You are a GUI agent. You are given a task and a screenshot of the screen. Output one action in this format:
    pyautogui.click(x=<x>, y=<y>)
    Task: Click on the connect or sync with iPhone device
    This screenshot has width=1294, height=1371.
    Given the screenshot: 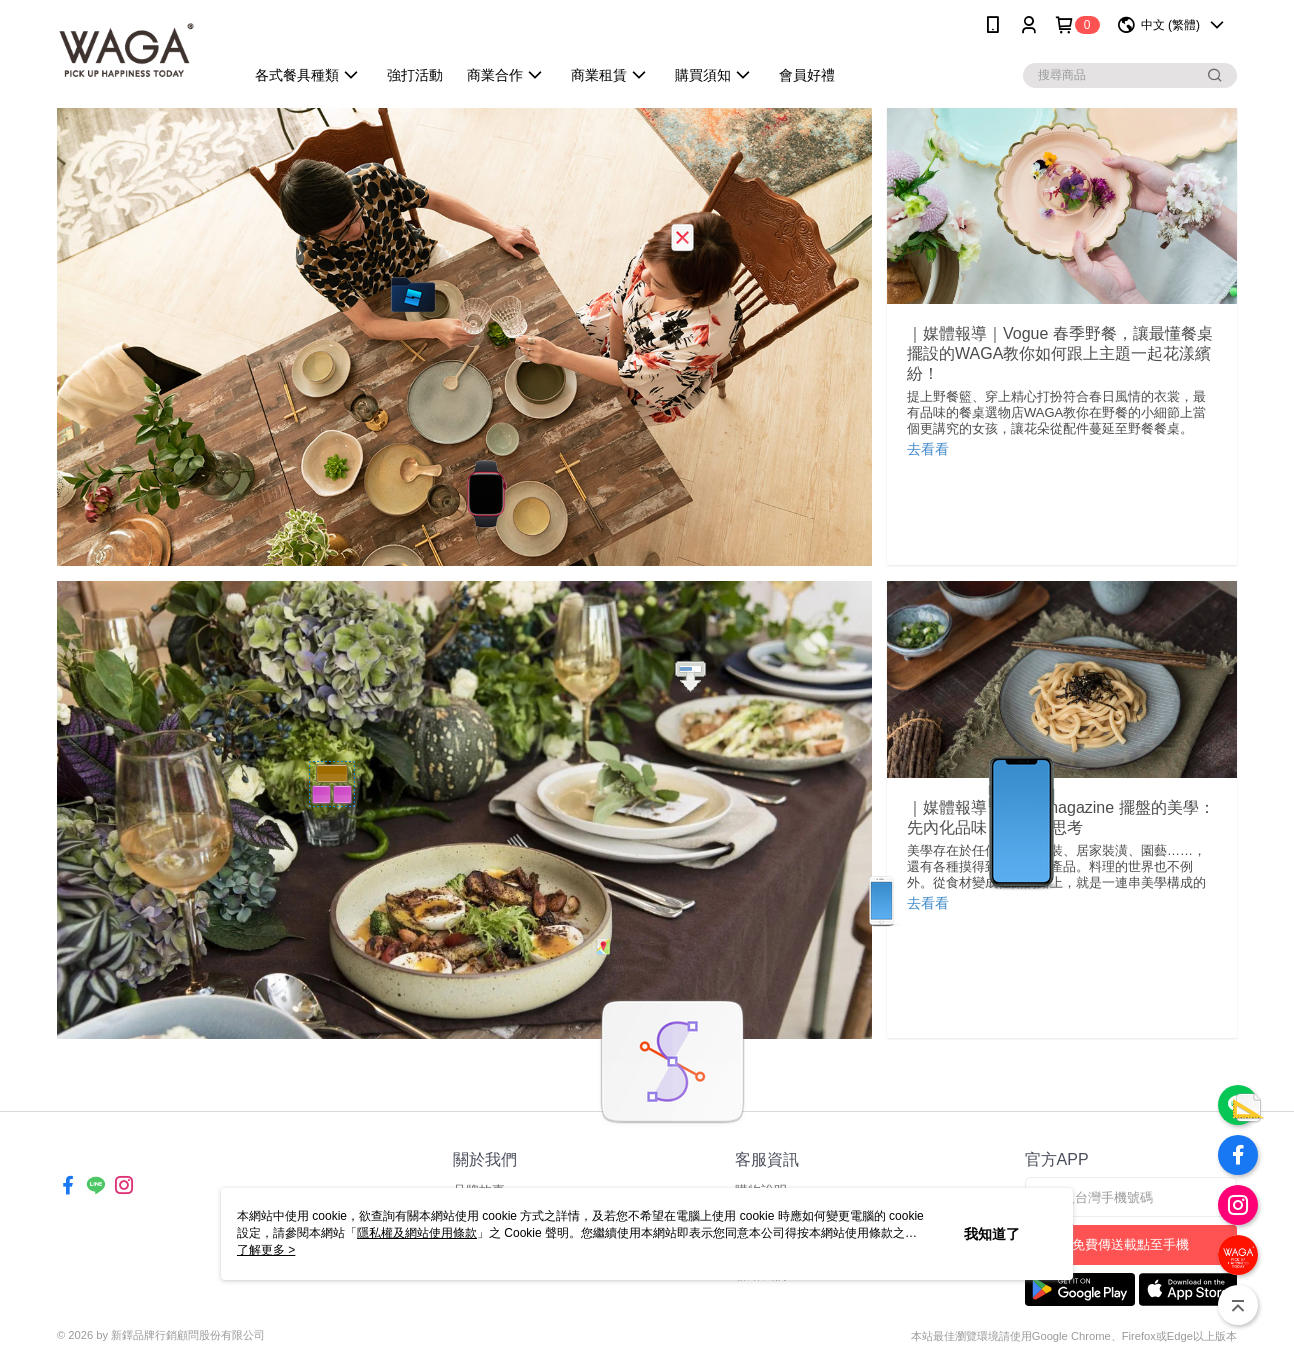 What is the action you would take?
    pyautogui.click(x=881, y=901)
    